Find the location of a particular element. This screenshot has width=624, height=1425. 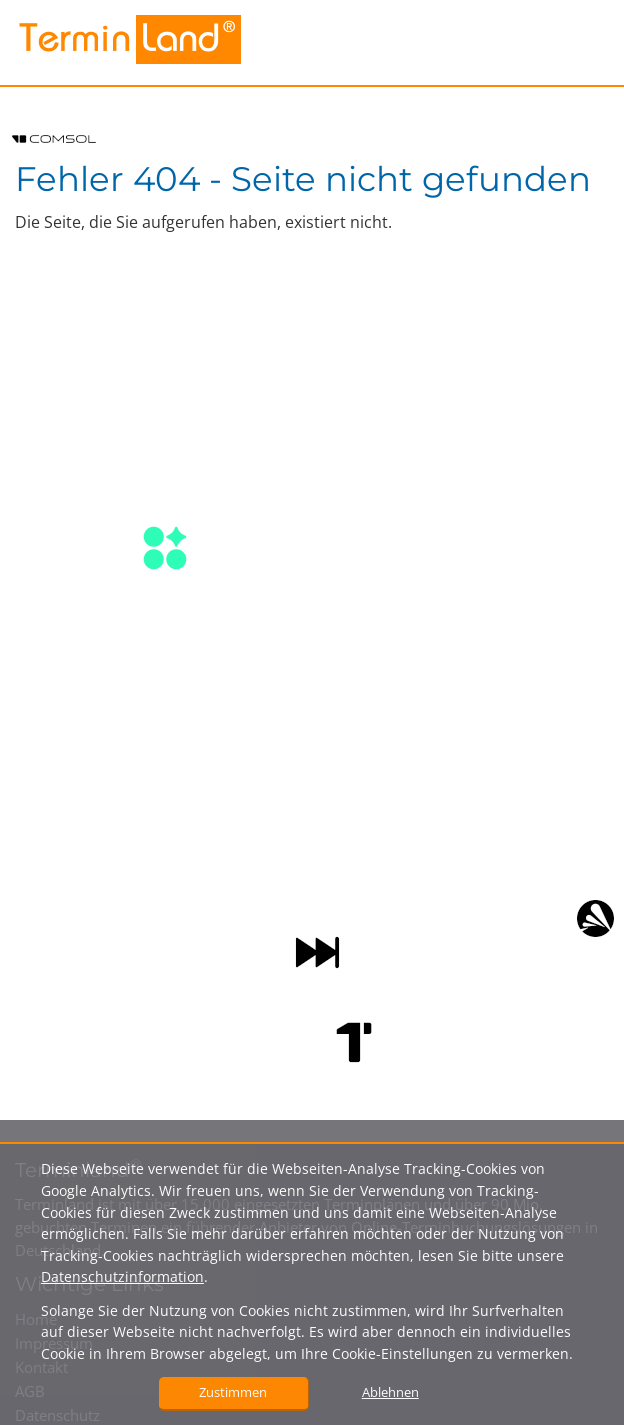

access design or creative tools is located at coordinates (354, 1041).